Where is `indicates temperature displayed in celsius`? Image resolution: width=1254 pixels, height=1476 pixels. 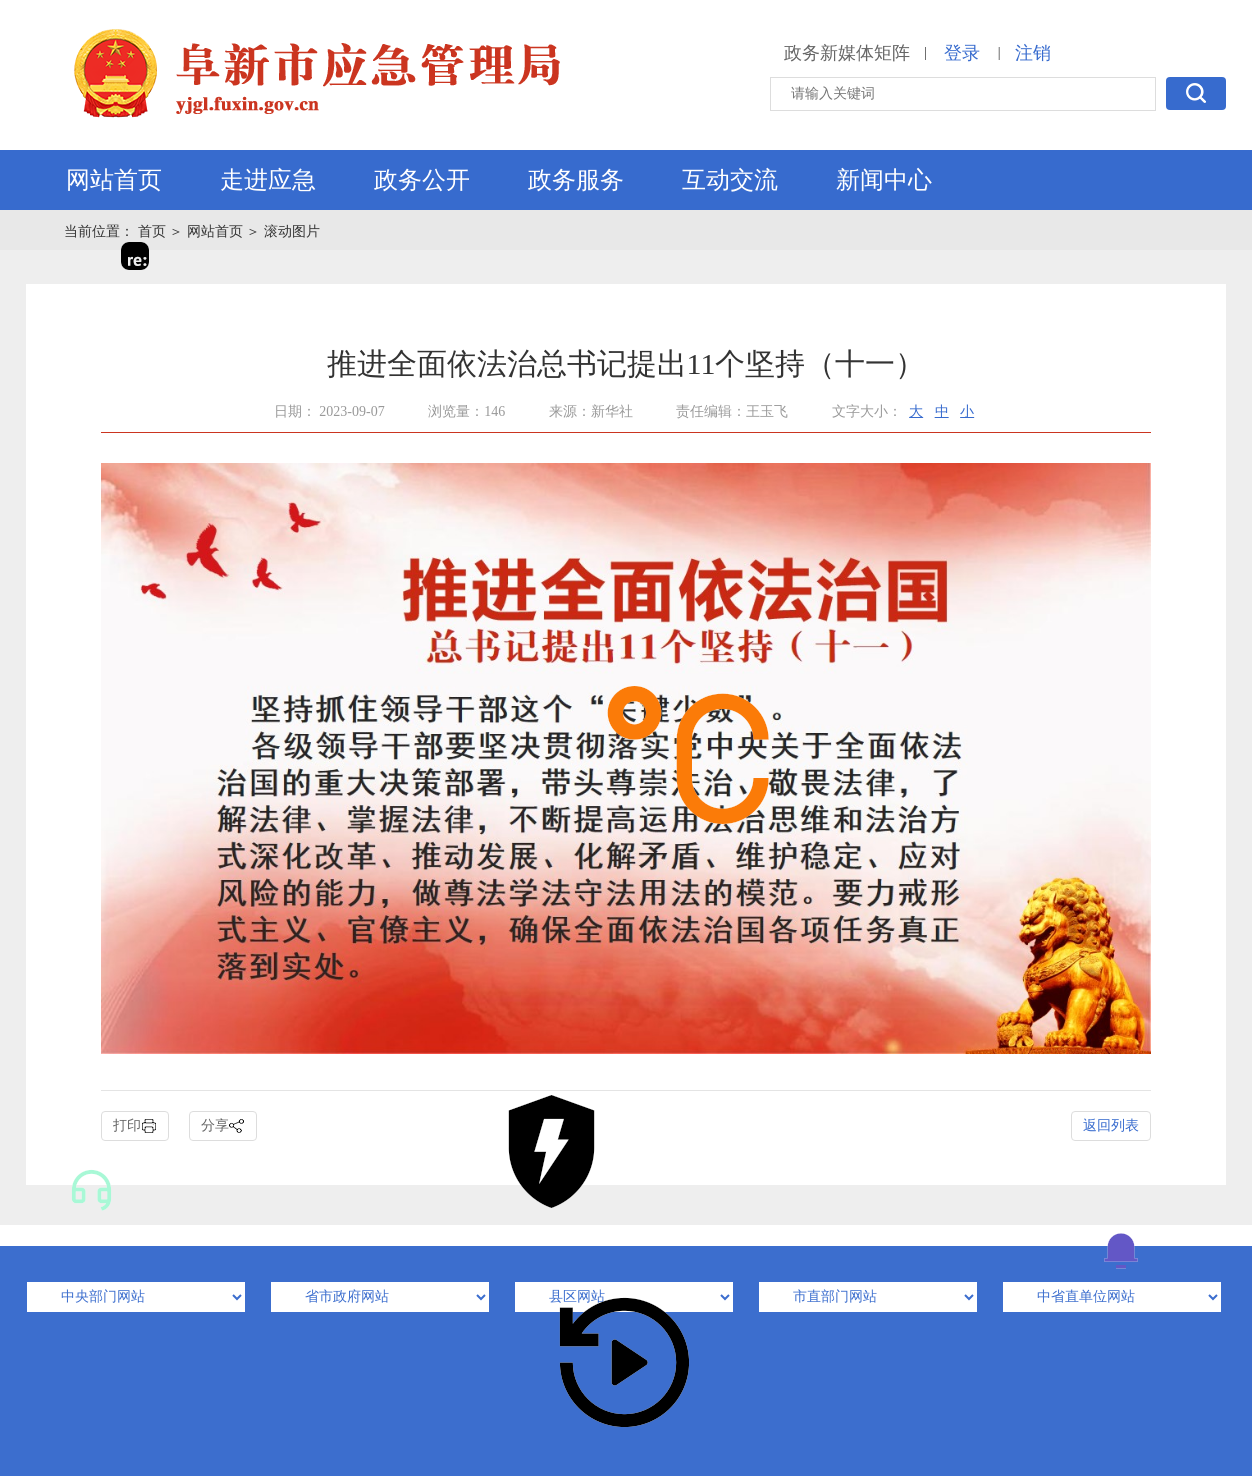 indicates temperature displayed in celsius is located at coordinates (692, 755).